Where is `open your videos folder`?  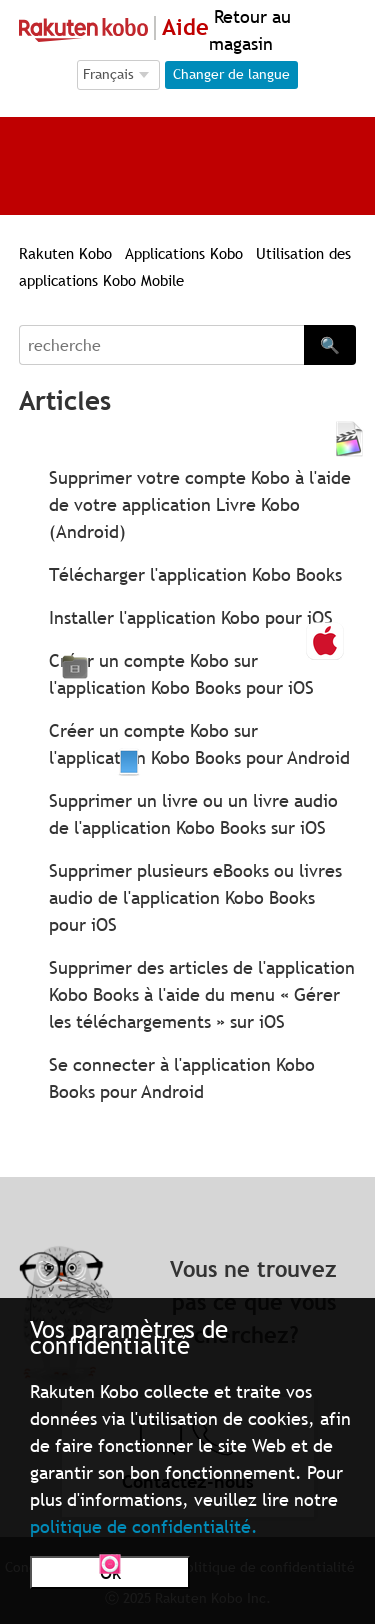
open your videos folder is located at coordinates (75, 667).